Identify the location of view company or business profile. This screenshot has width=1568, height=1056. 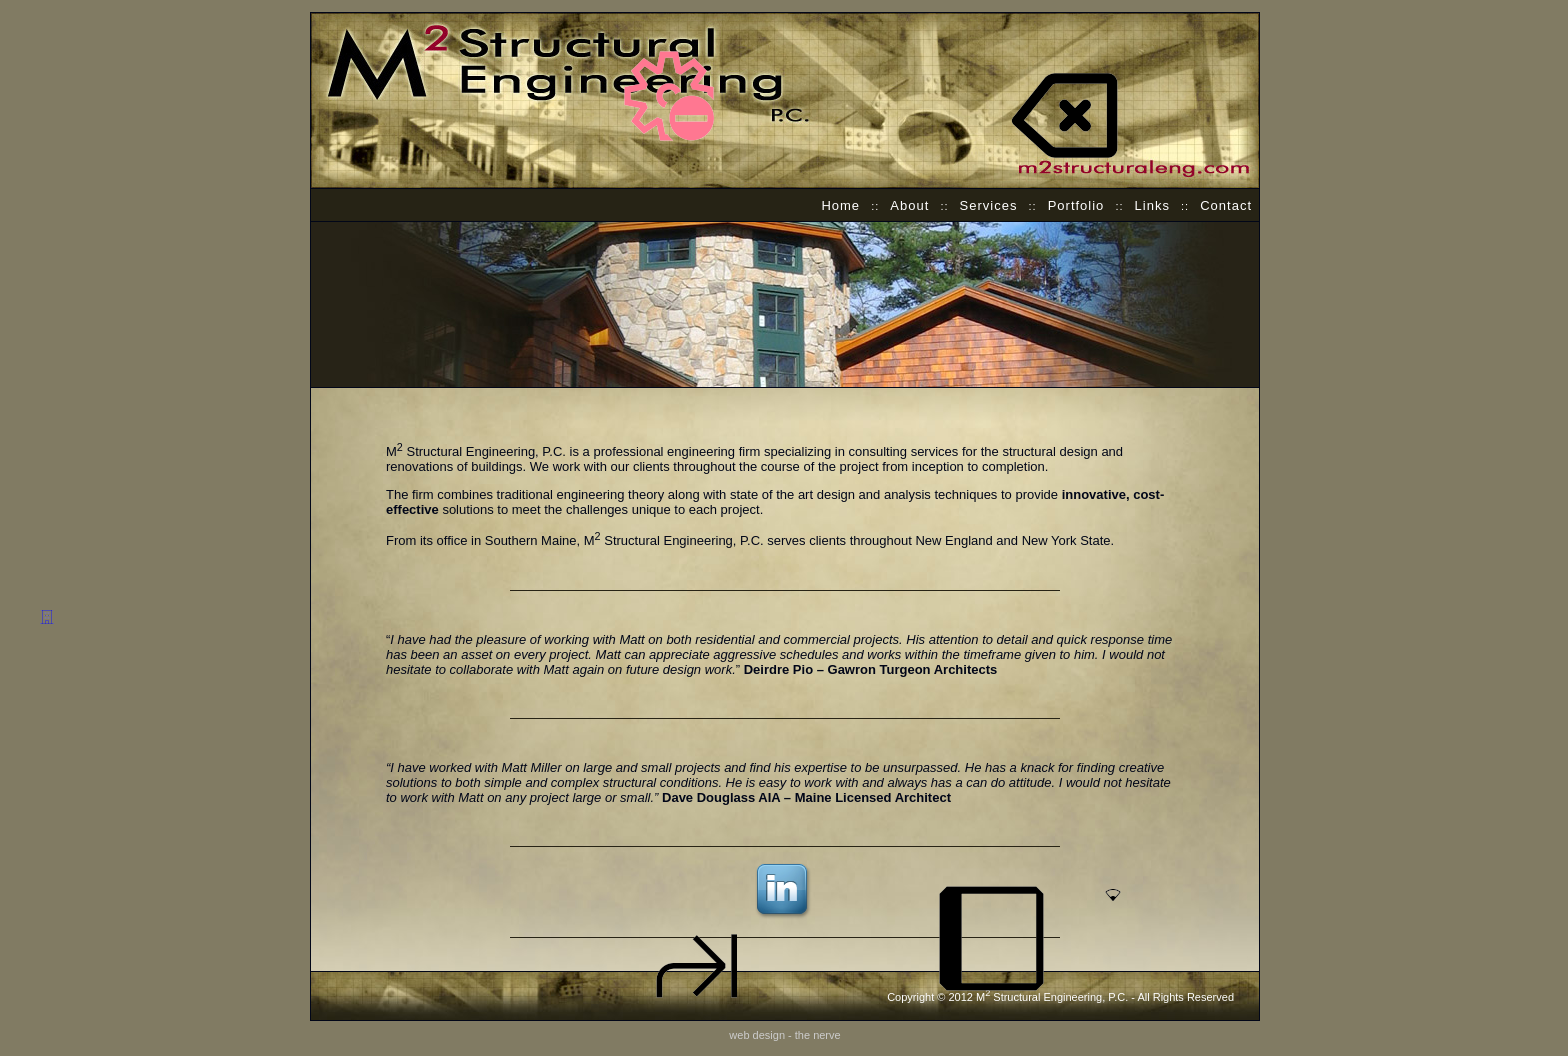
(47, 617).